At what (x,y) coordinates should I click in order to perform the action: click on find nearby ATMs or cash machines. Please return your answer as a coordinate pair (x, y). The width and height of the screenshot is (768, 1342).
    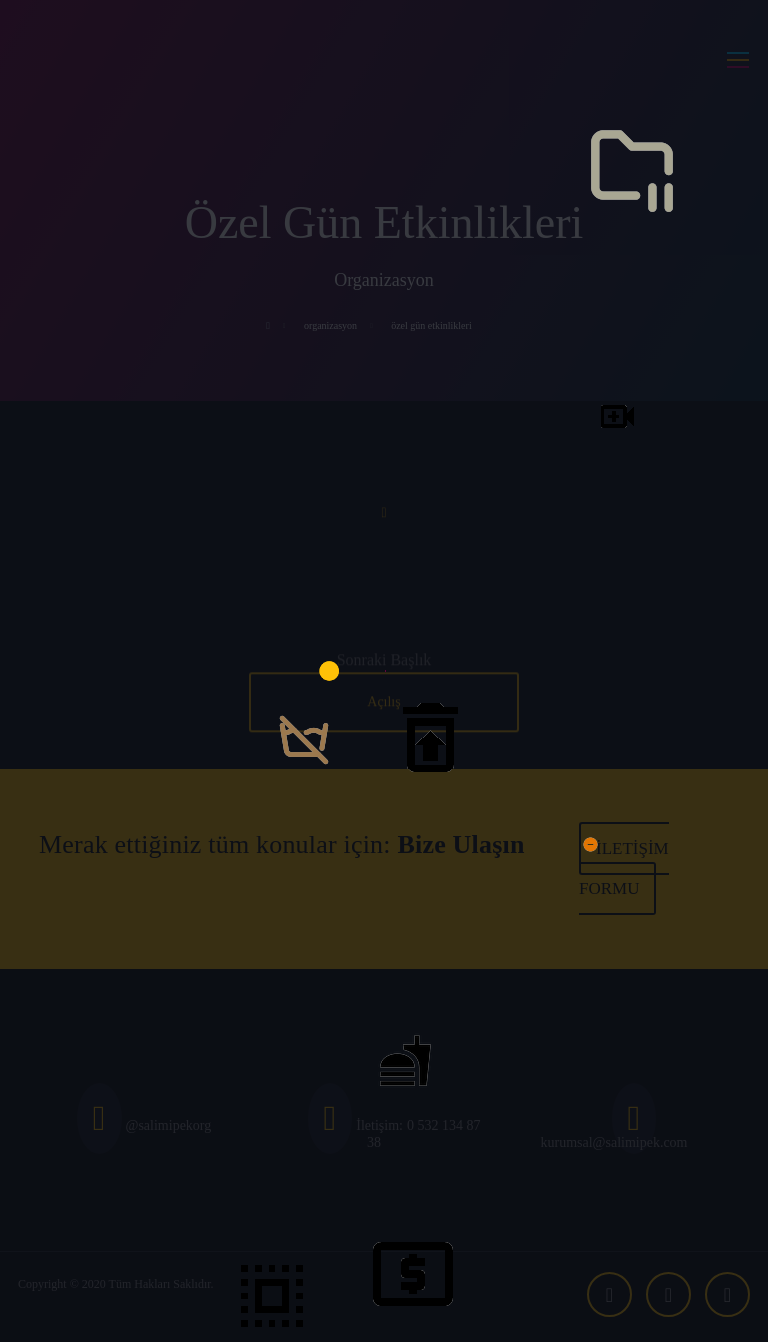
    Looking at the image, I should click on (413, 1274).